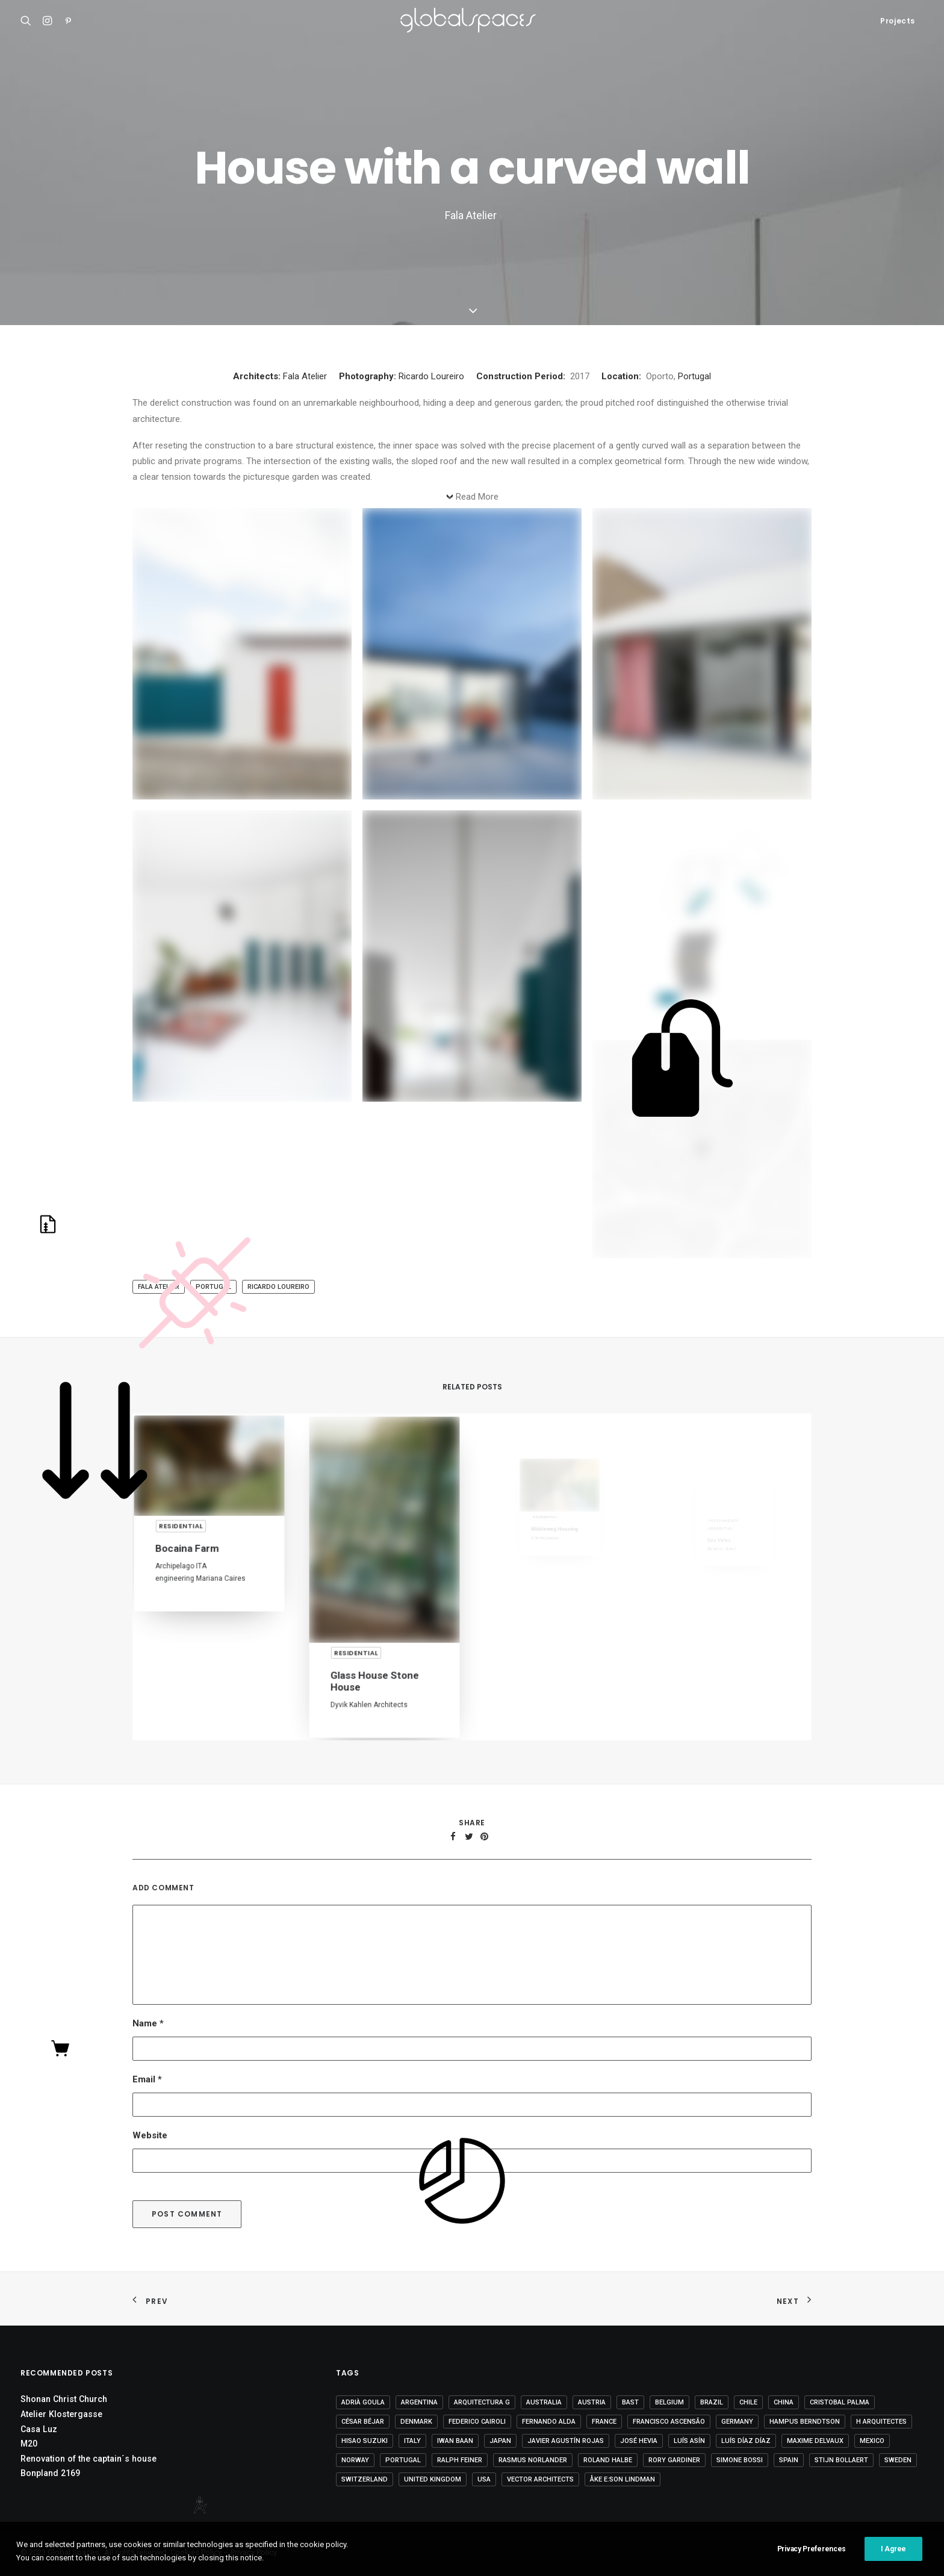 The height and width of the screenshot is (2576, 944). What do you see at coordinates (60, 2048) in the screenshot?
I see `view your shopping cart` at bounding box center [60, 2048].